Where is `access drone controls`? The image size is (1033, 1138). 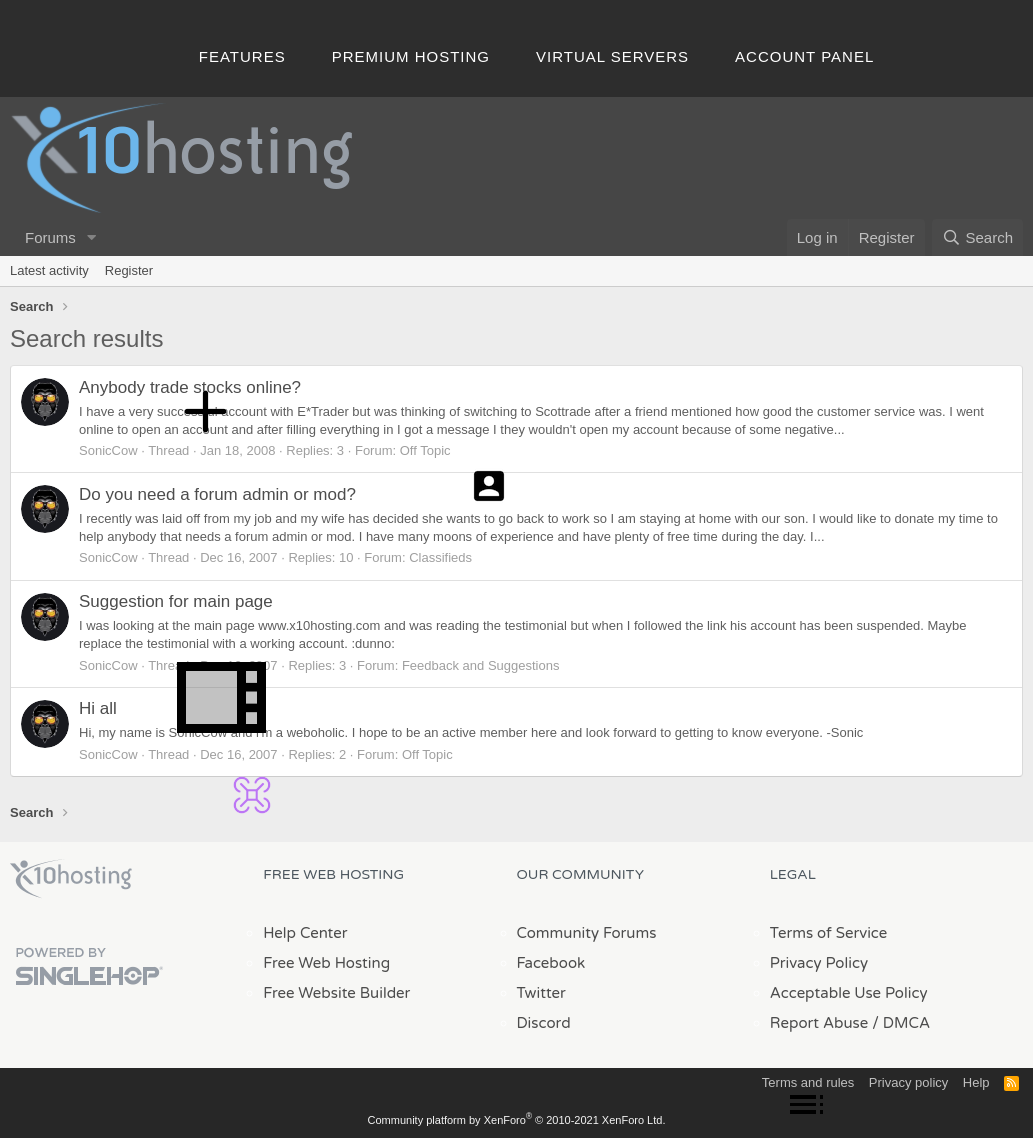
access drone controls is located at coordinates (252, 795).